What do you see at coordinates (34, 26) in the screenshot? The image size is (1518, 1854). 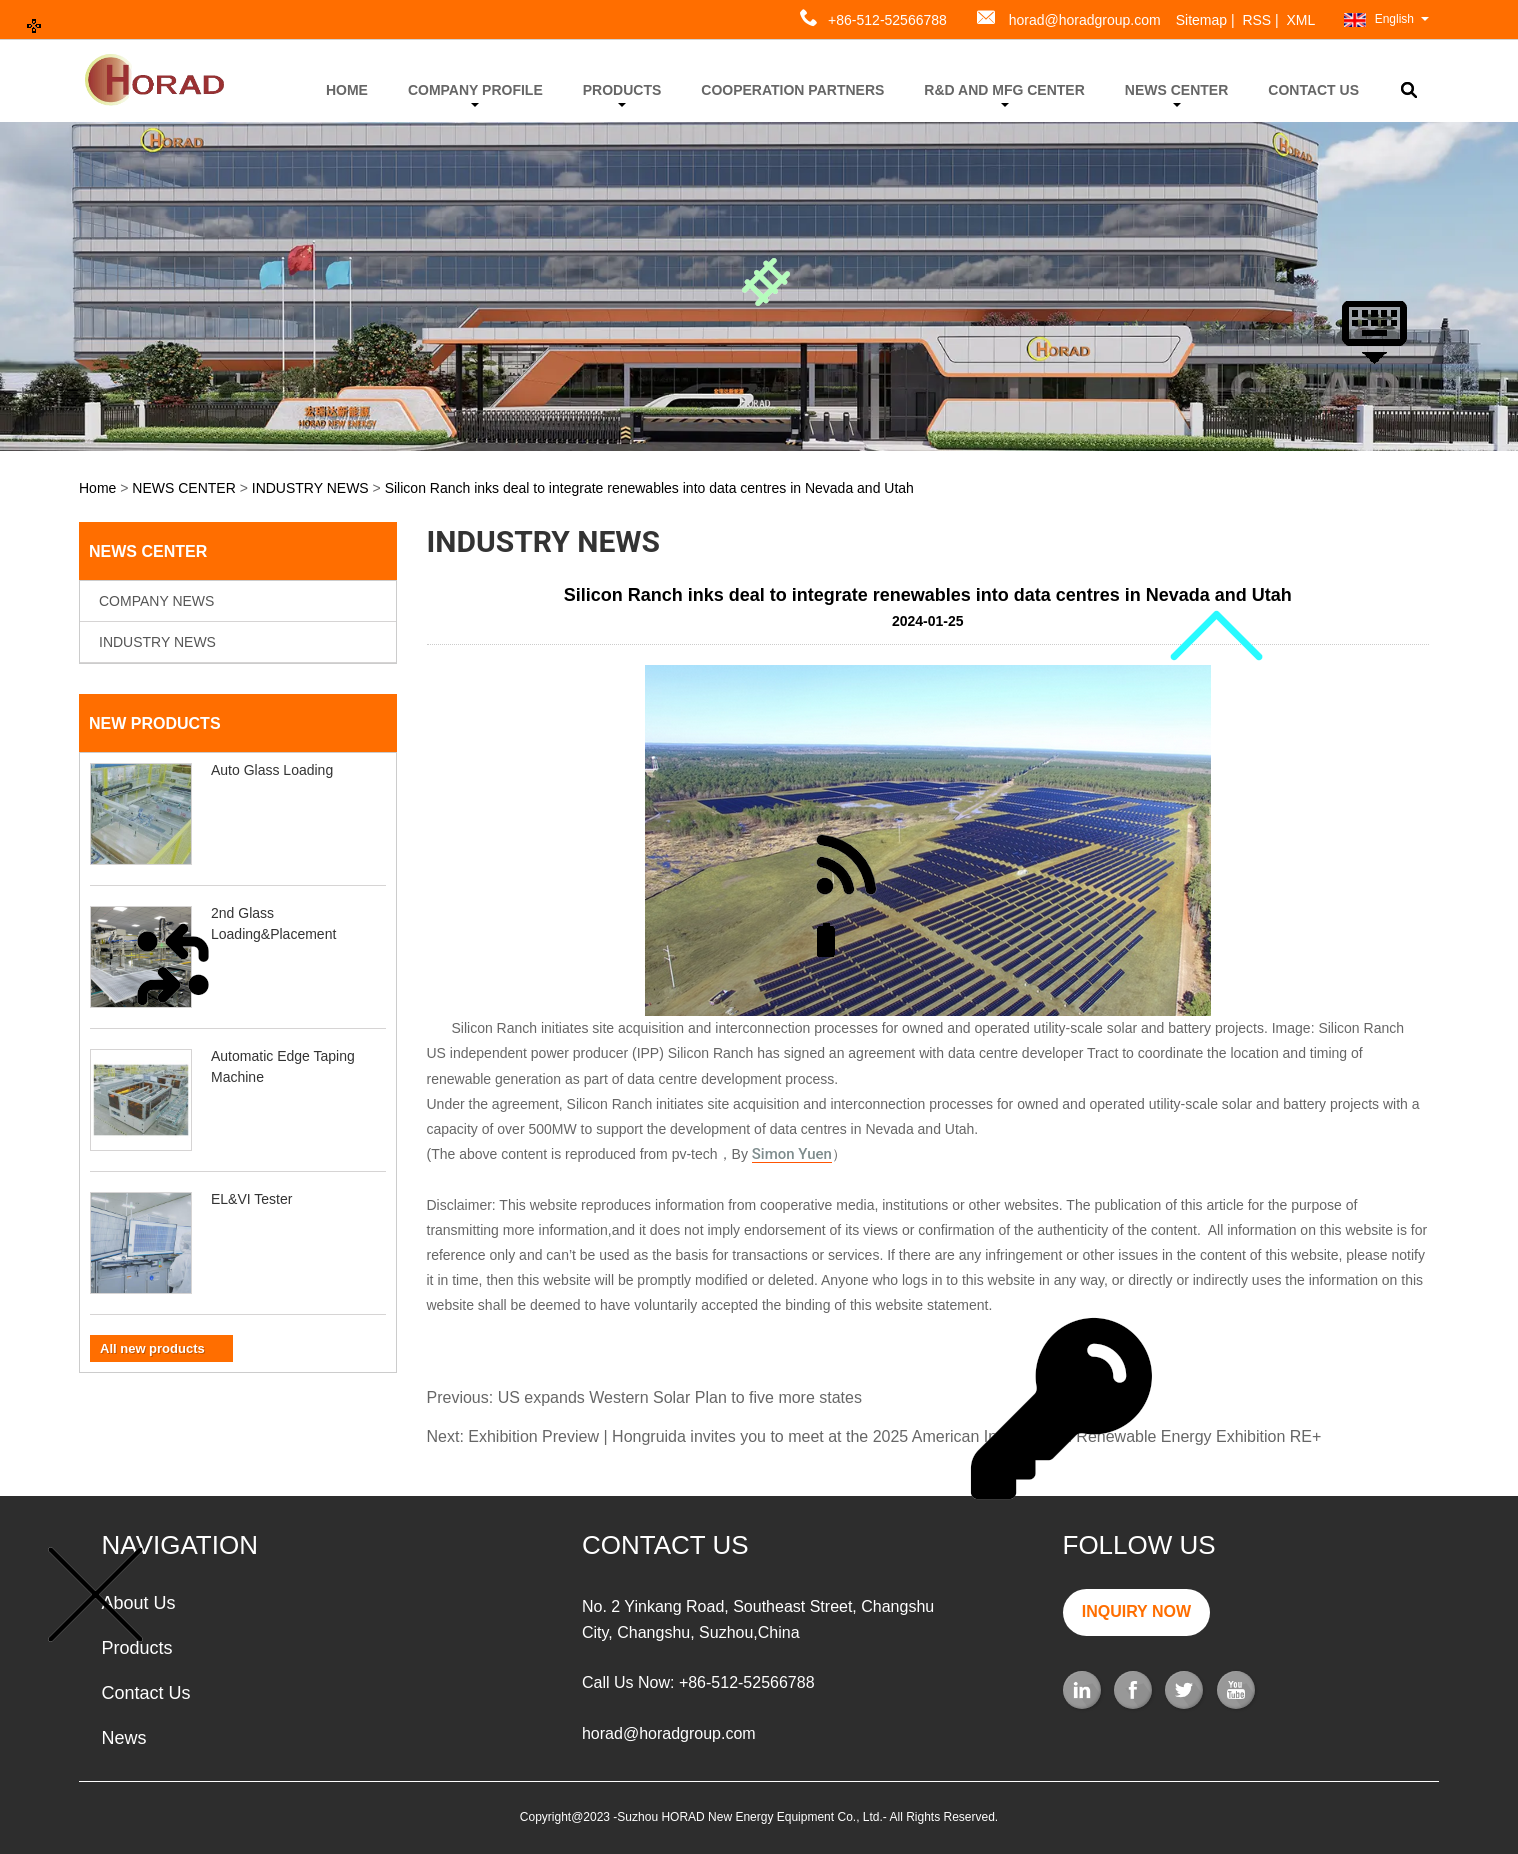 I see `access gaming features or controls` at bounding box center [34, 26].